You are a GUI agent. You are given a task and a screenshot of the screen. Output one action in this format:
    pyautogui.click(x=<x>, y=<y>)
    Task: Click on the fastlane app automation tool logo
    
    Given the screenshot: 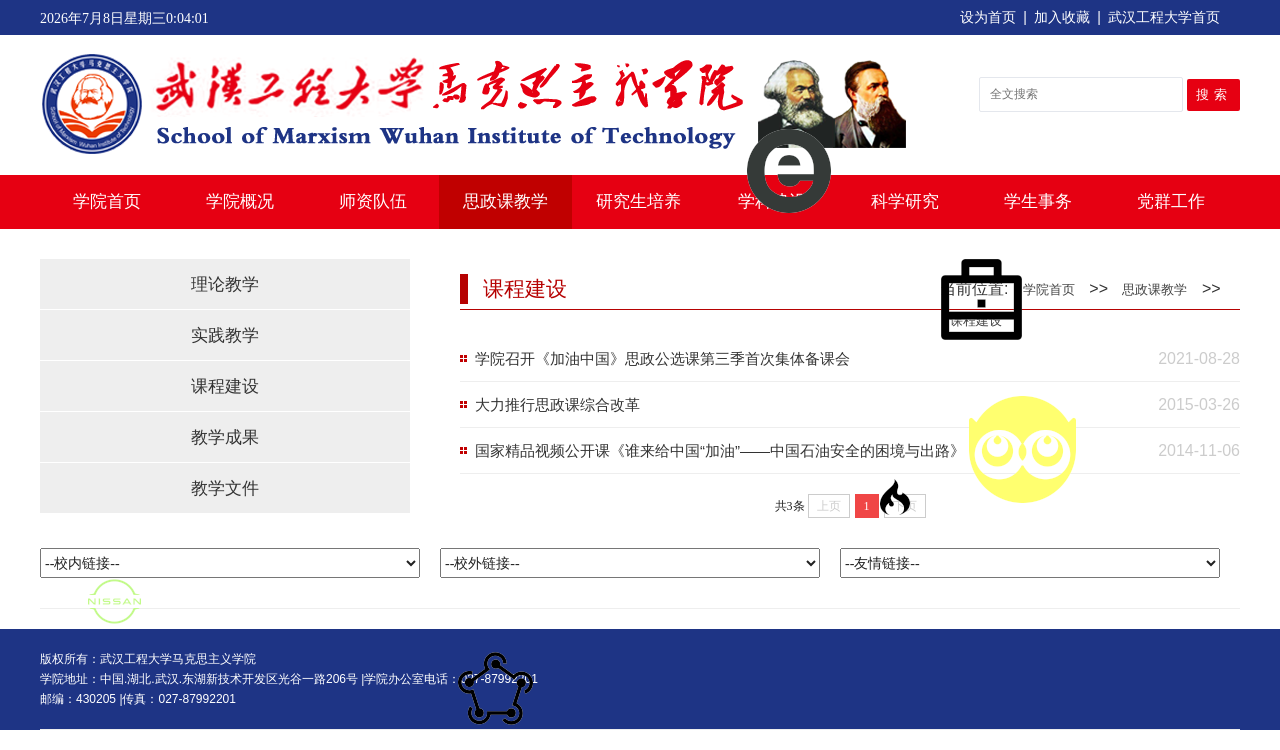 What is the action you would take?
    pyautogui.click(x=495, y=688)
    